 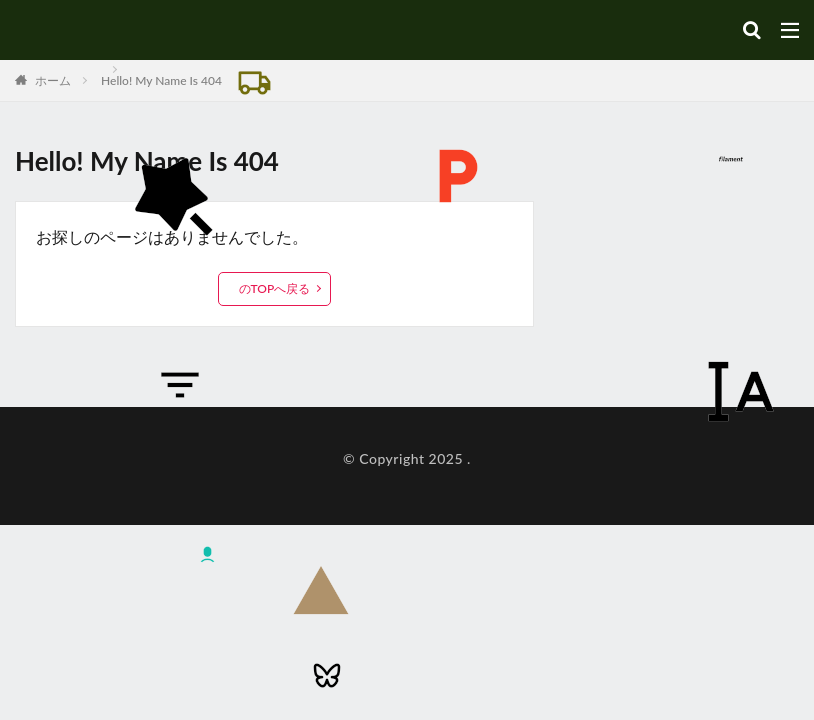 I want to click on open the Bluesky app, so click(x=327, y=675).